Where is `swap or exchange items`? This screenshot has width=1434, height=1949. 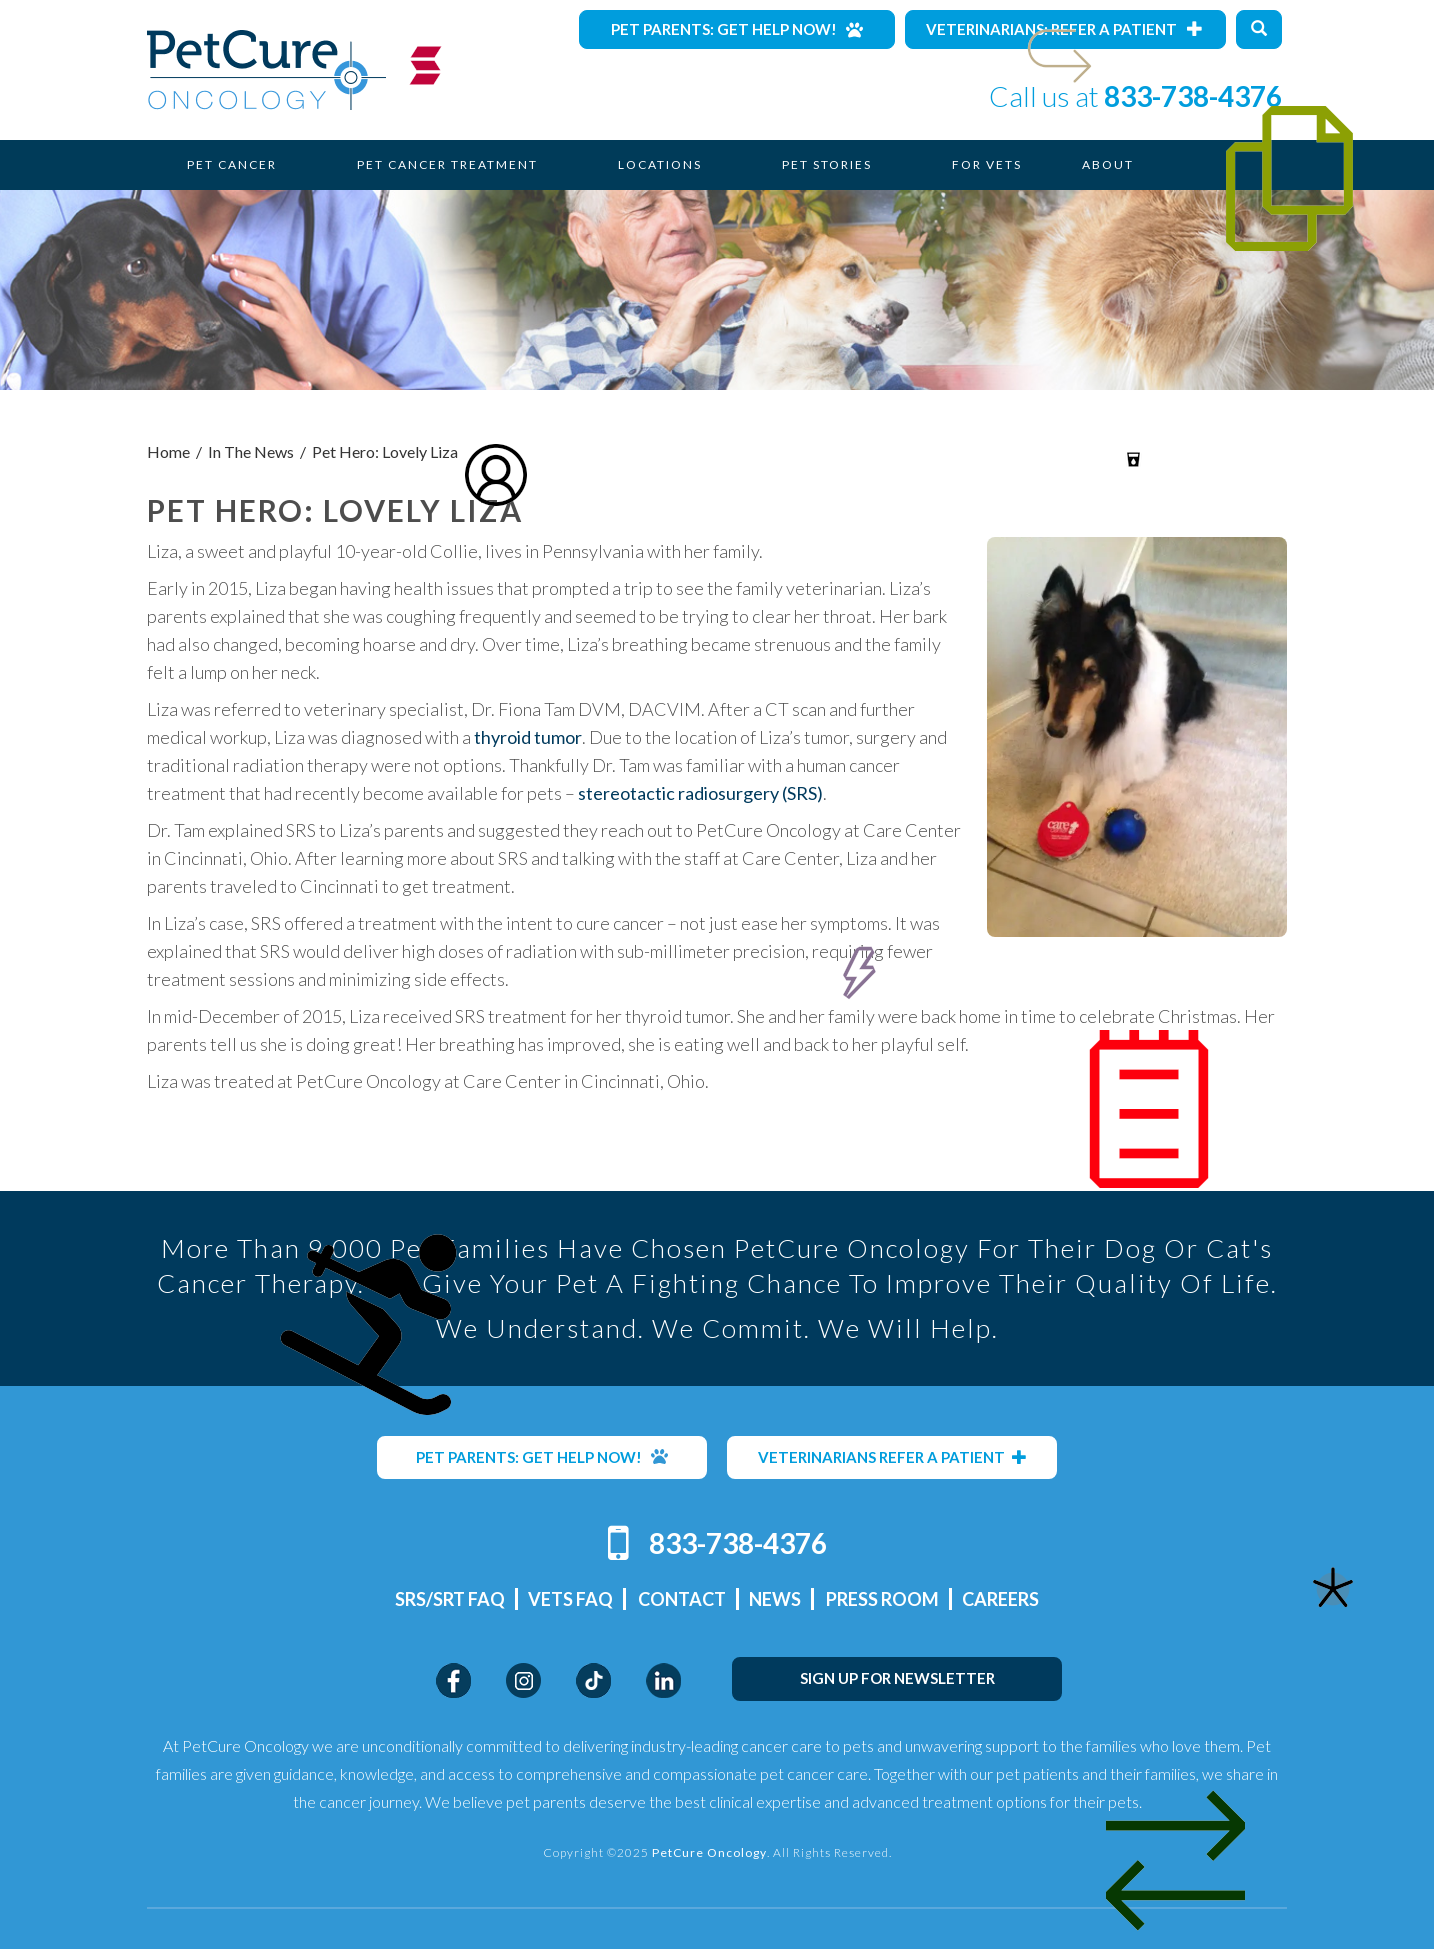 swap or exchange items is located at coordinates (1175, 1860).